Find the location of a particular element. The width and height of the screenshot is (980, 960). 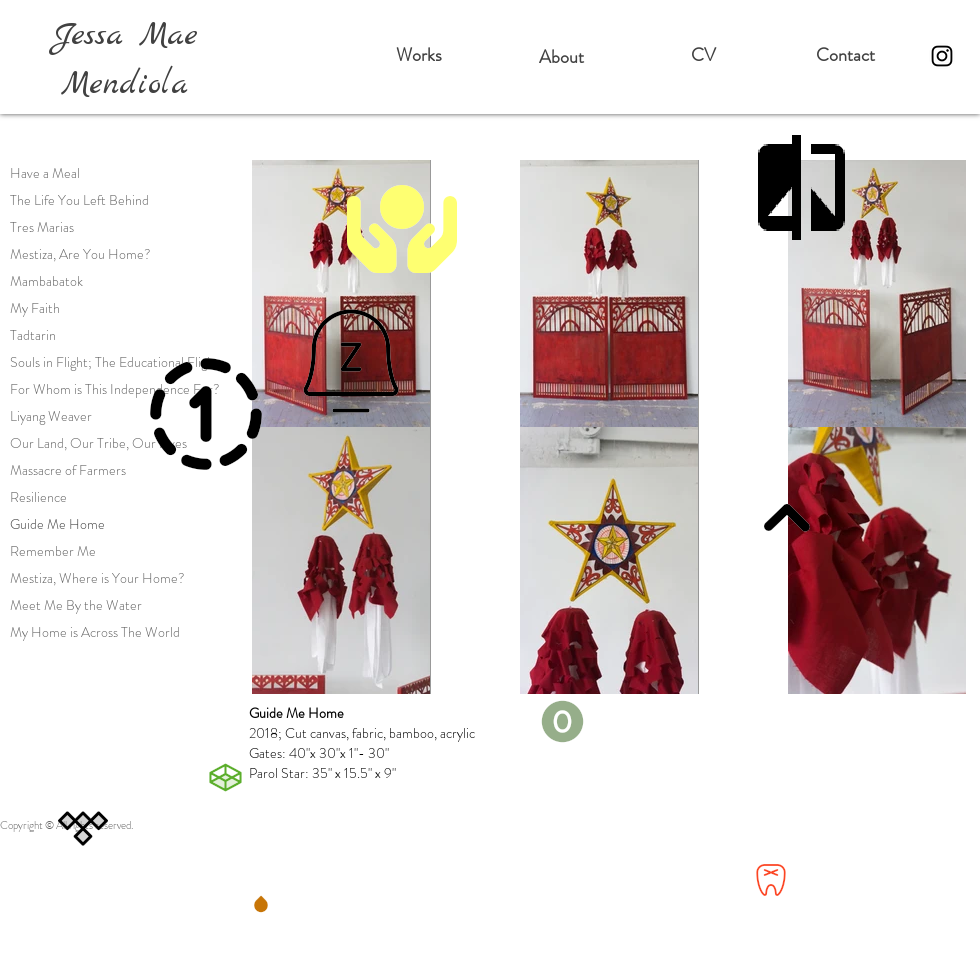

open tidal music streaming app is located at coordinates (83, 827).